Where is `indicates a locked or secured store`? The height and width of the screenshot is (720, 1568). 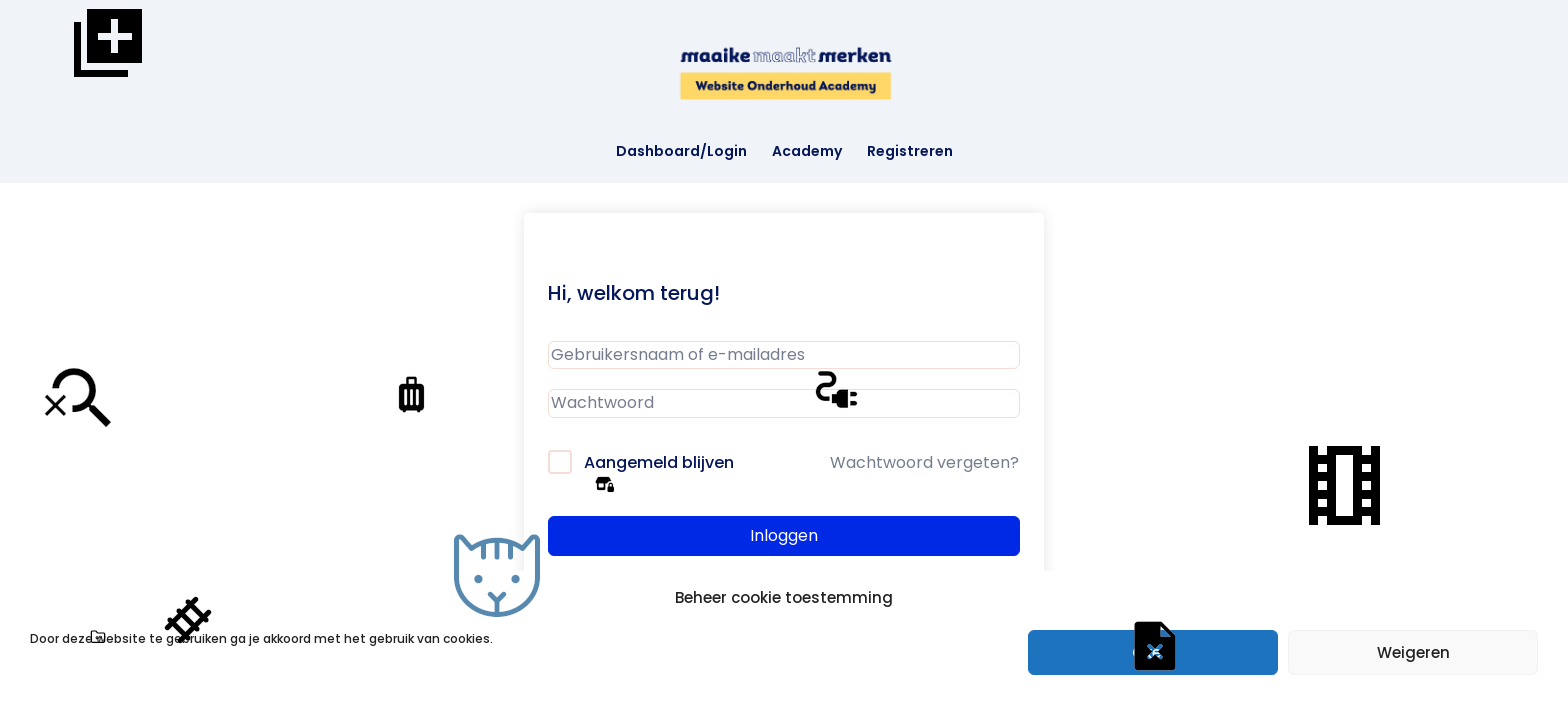
indicates a locked or secured store is located at coordinates (604, 483).